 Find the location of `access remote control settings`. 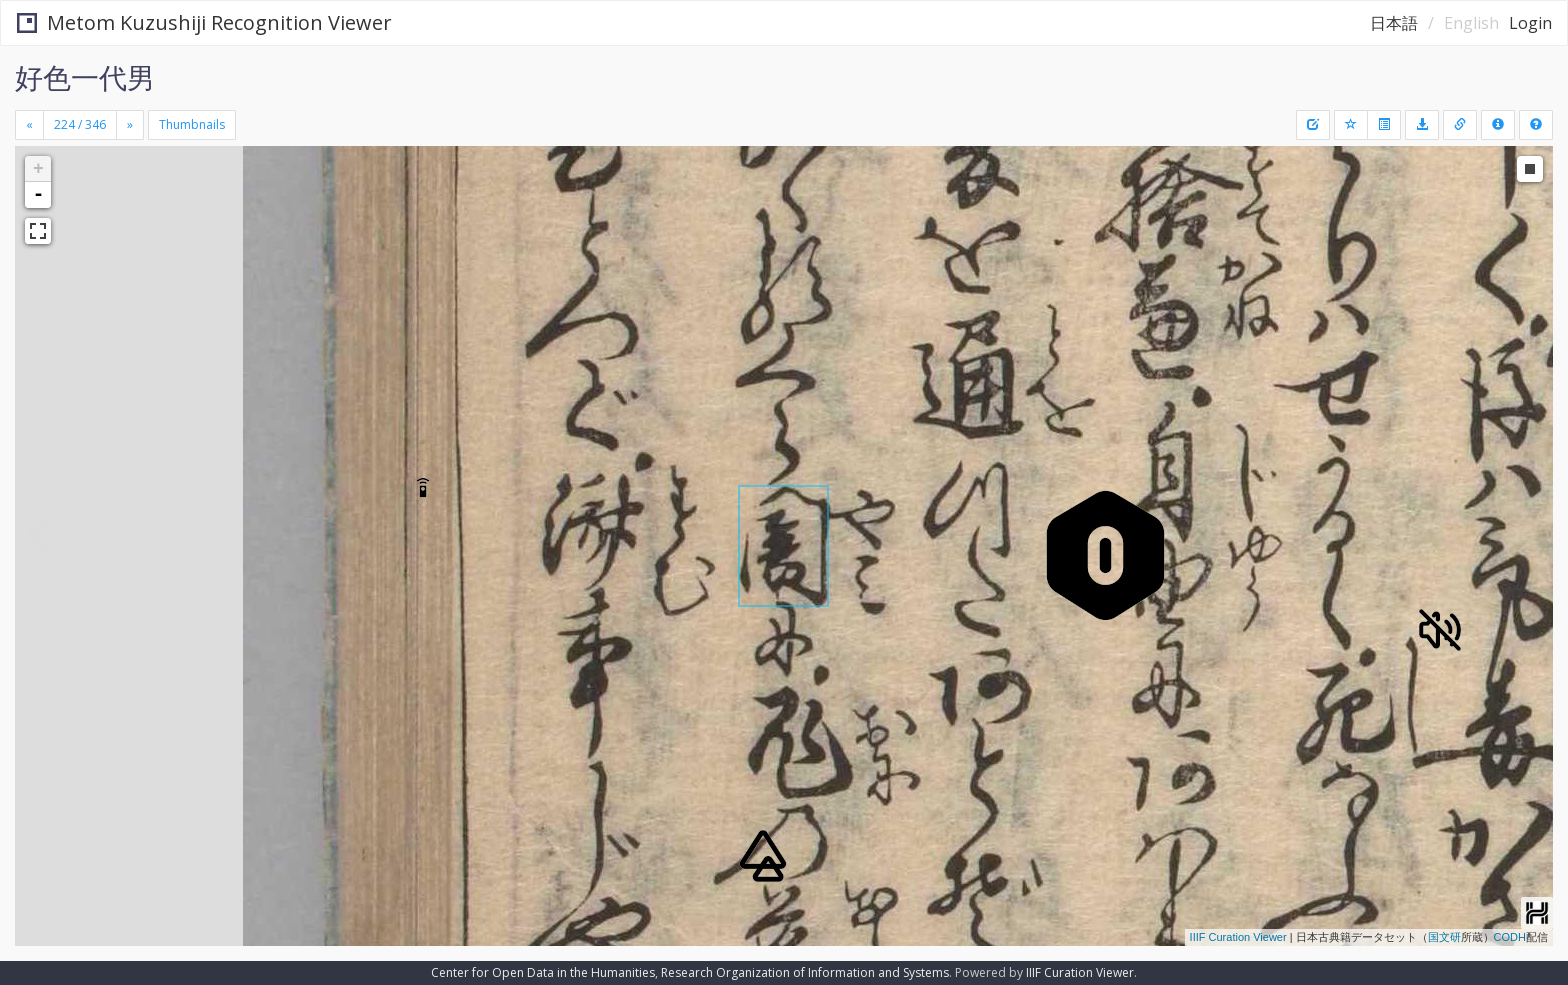

access remote control settings is located at coordinates (423, 488).